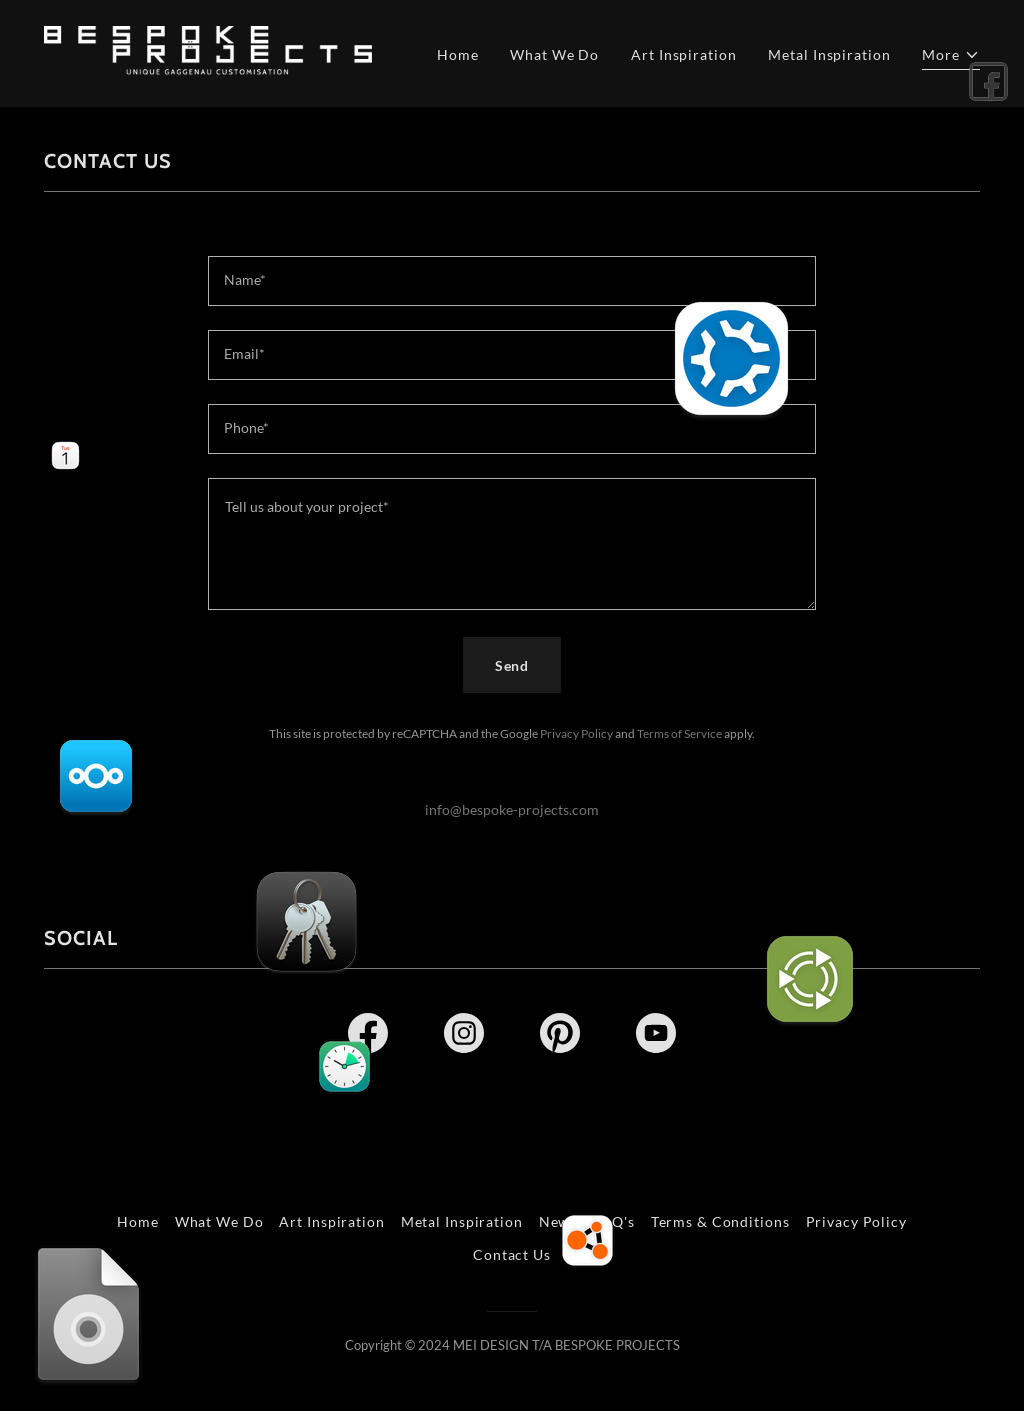 This screenshot has width=1024, height=1411. I want to click on launch ubuntu mate application, so click(810, 979).